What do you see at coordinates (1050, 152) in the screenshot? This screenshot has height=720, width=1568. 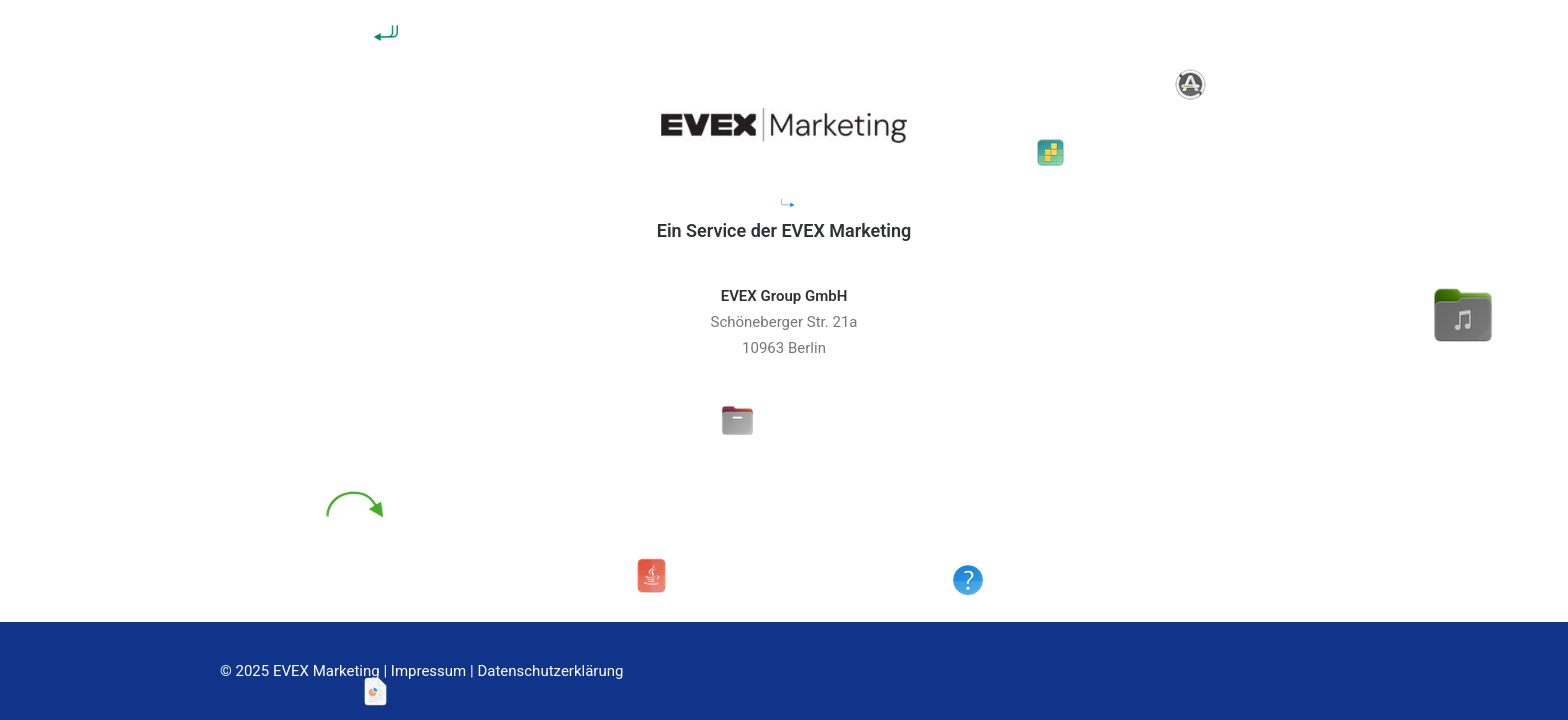 I see `launch quadrapassel tetris-style puzzle game` at bounding box center [1050, 152].